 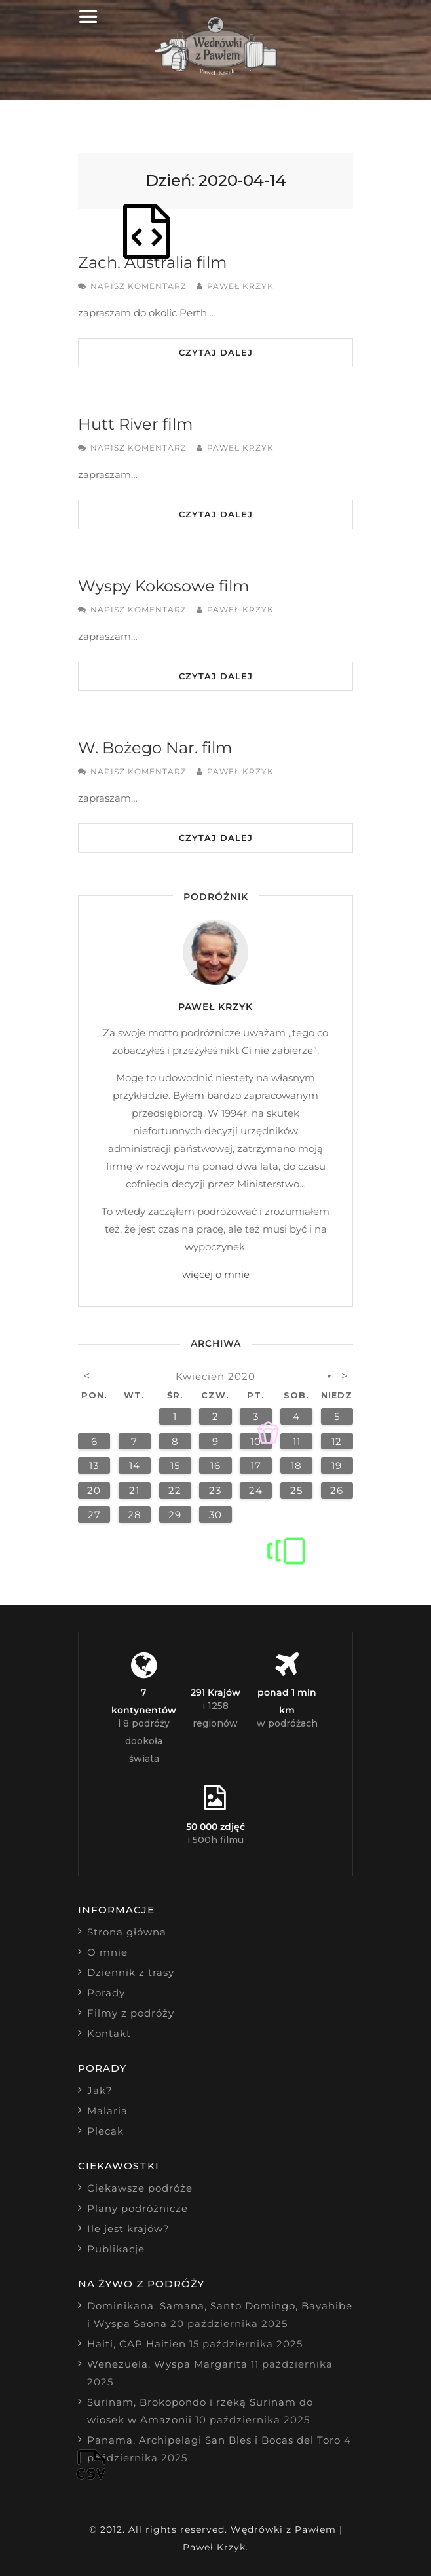 I want to click on access movies or entertainment section, so click(x=268, y=1433).